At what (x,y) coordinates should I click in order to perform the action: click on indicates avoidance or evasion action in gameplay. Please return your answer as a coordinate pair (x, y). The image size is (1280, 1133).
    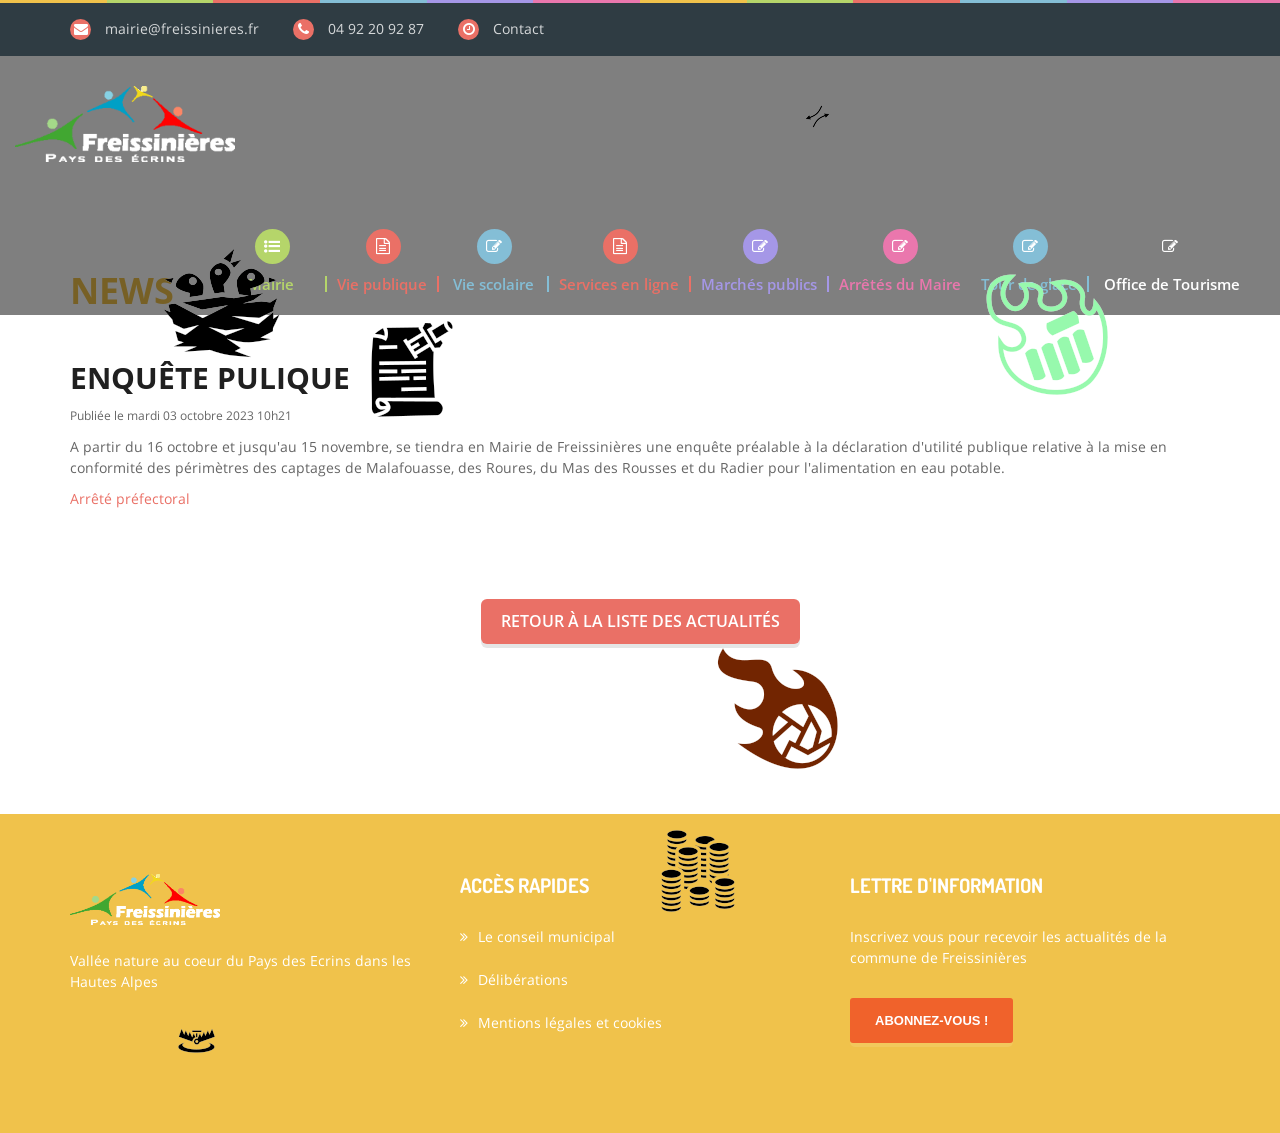
    Looking at the image, I should click on (817, 116).